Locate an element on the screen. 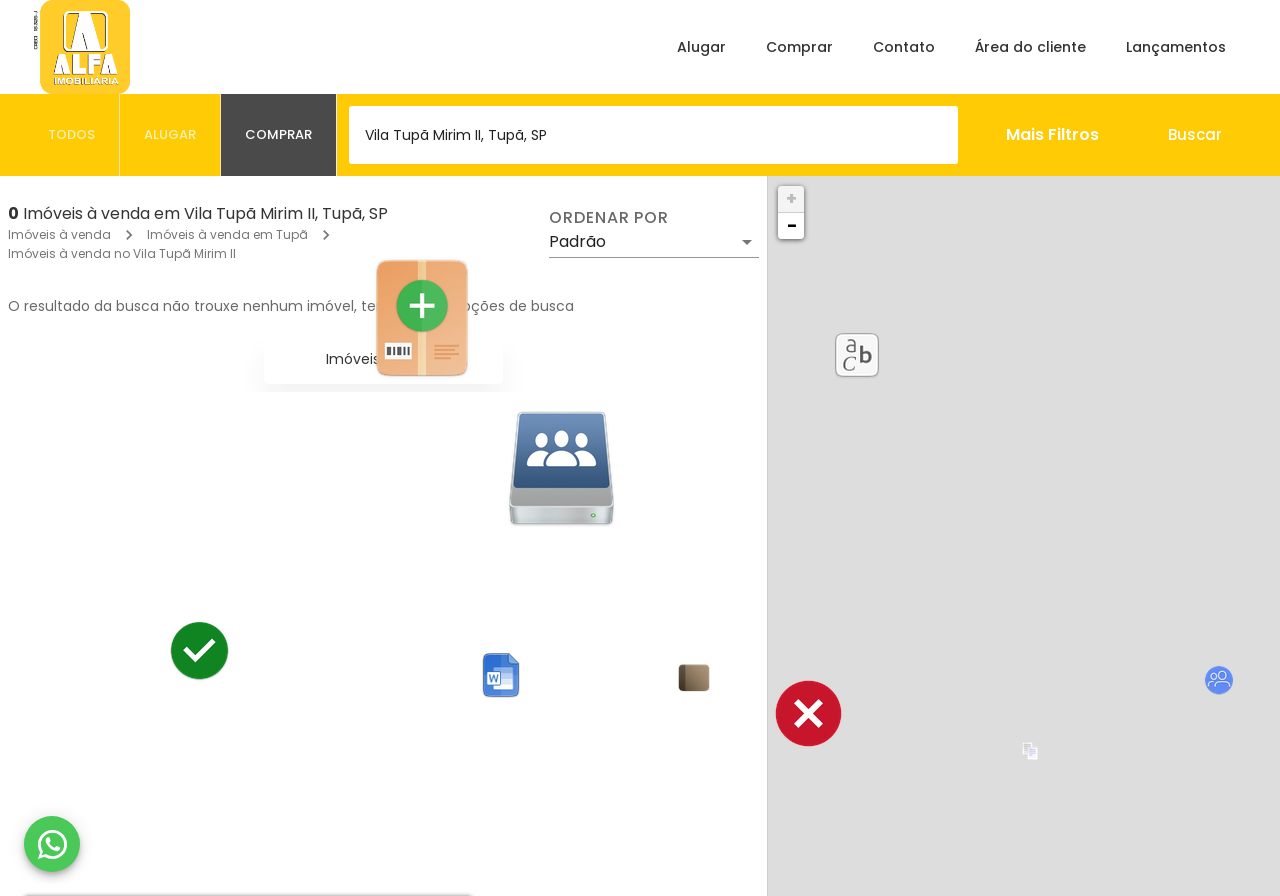 Image resolution: width=1280 pixels, height=896 pixels. a microsoft word document file is located at coordinates (501, 675).